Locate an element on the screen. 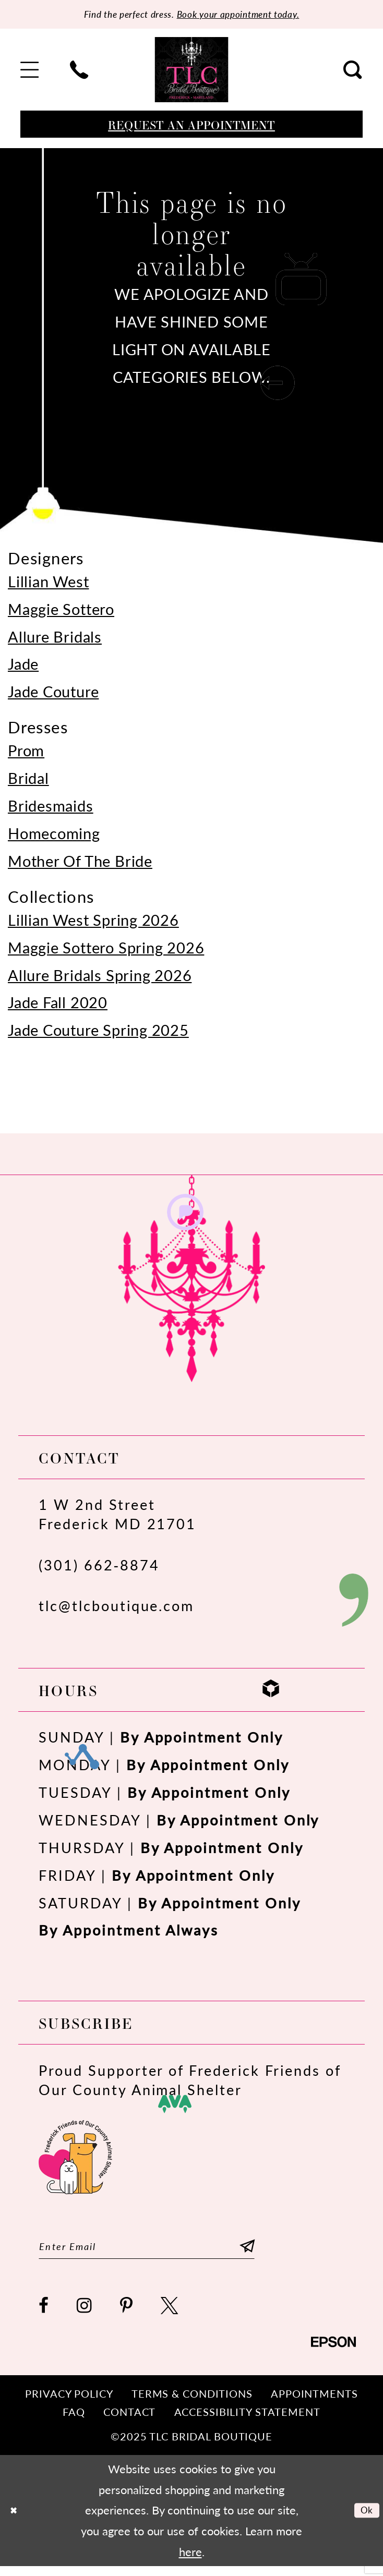  open the pixelfed app is located at coordinates (185, 1212).